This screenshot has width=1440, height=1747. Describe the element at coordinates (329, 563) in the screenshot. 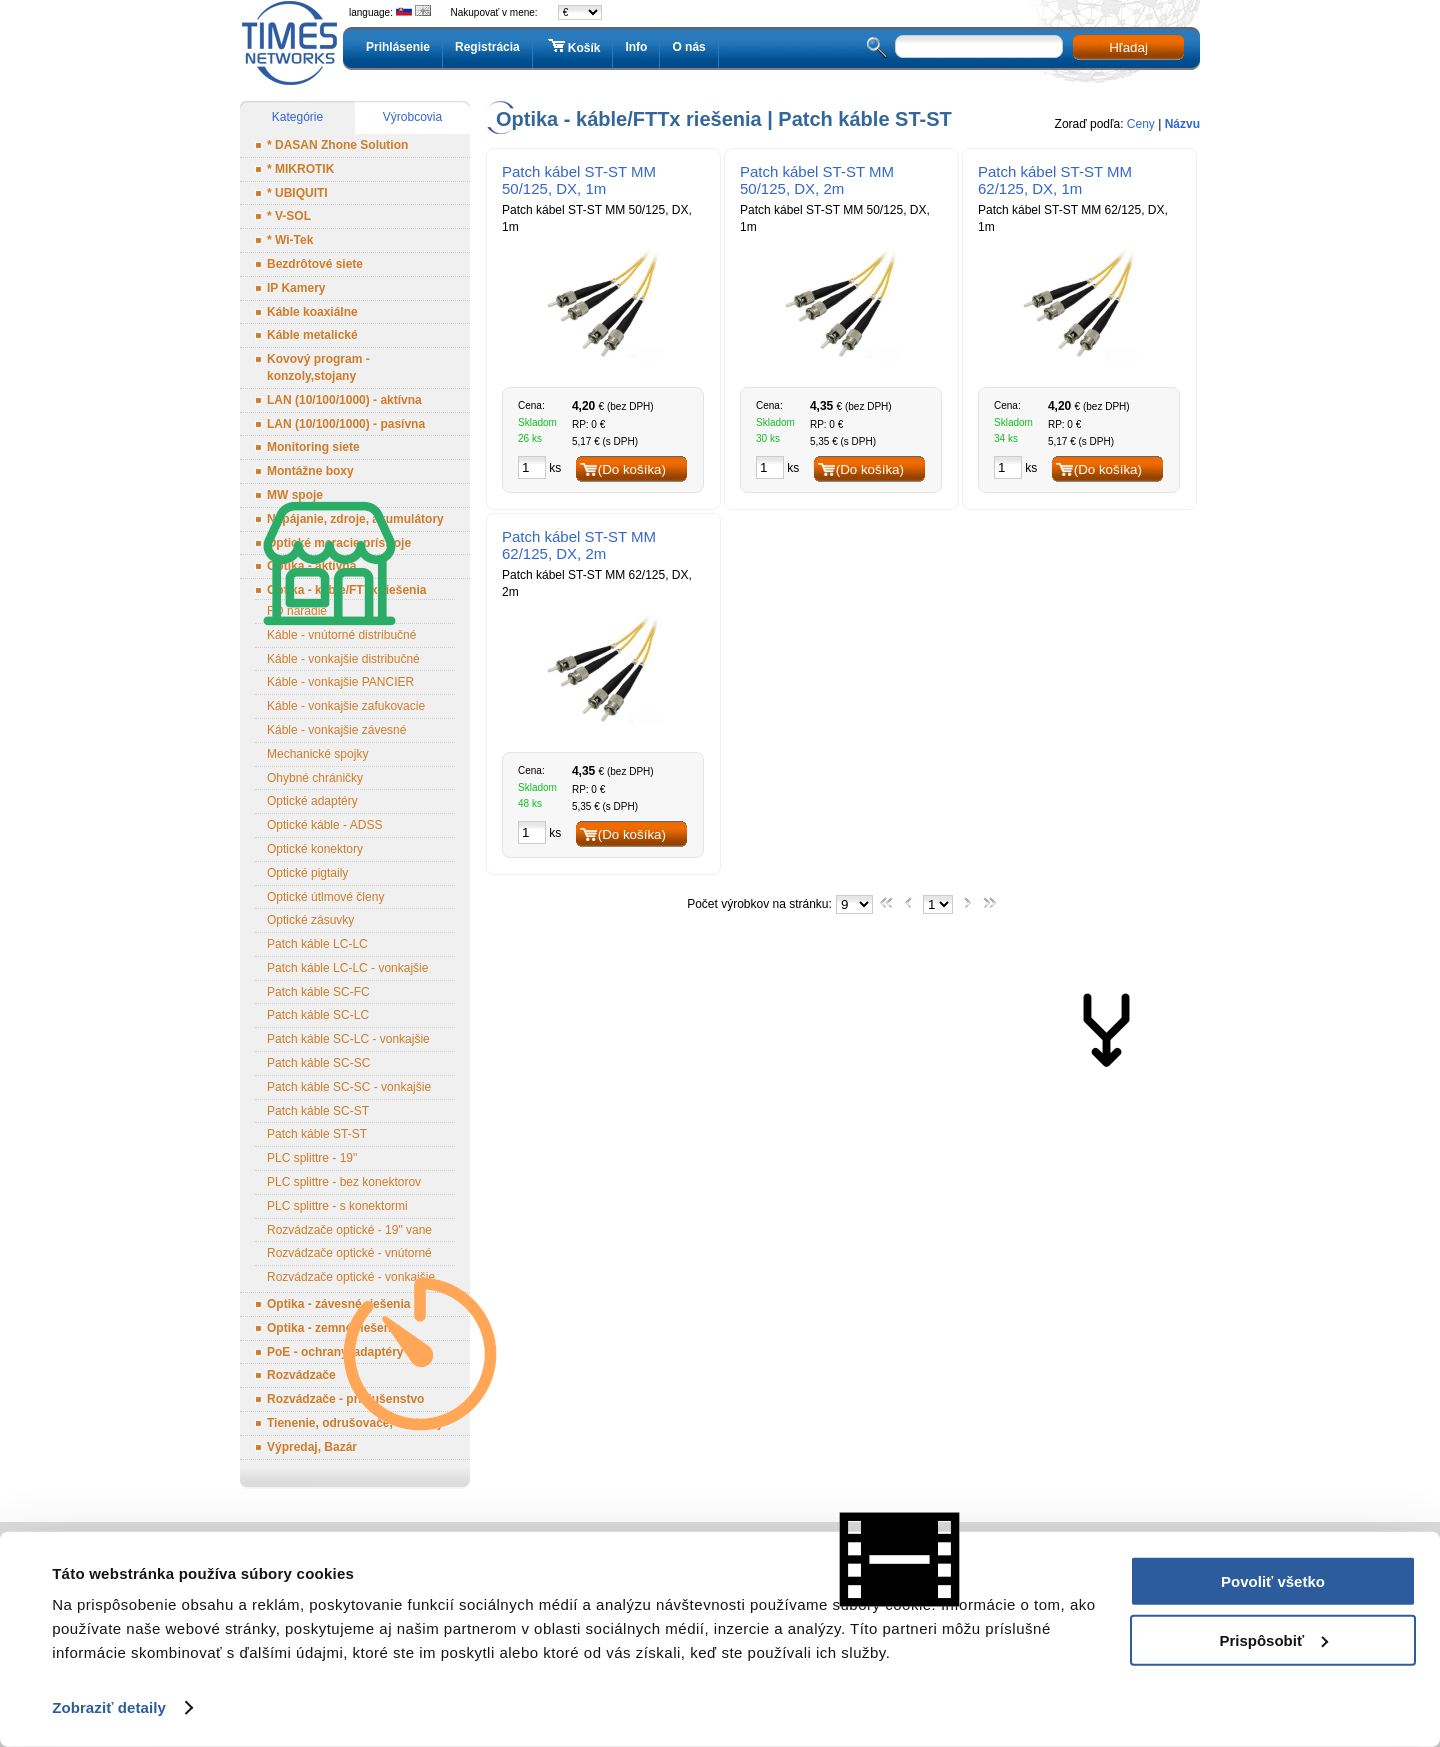

I see `browse or access the store` at that location.